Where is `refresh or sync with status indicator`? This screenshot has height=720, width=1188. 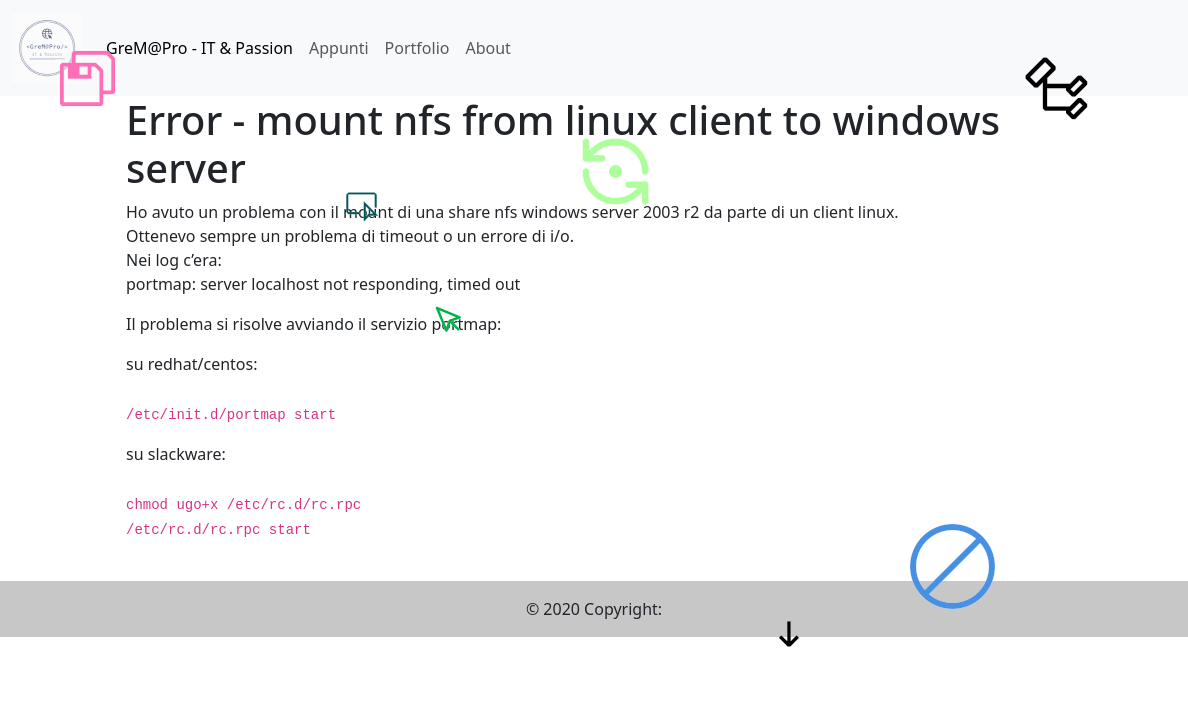
refresh or sync with status indicator is located at coordinates (615, 171).